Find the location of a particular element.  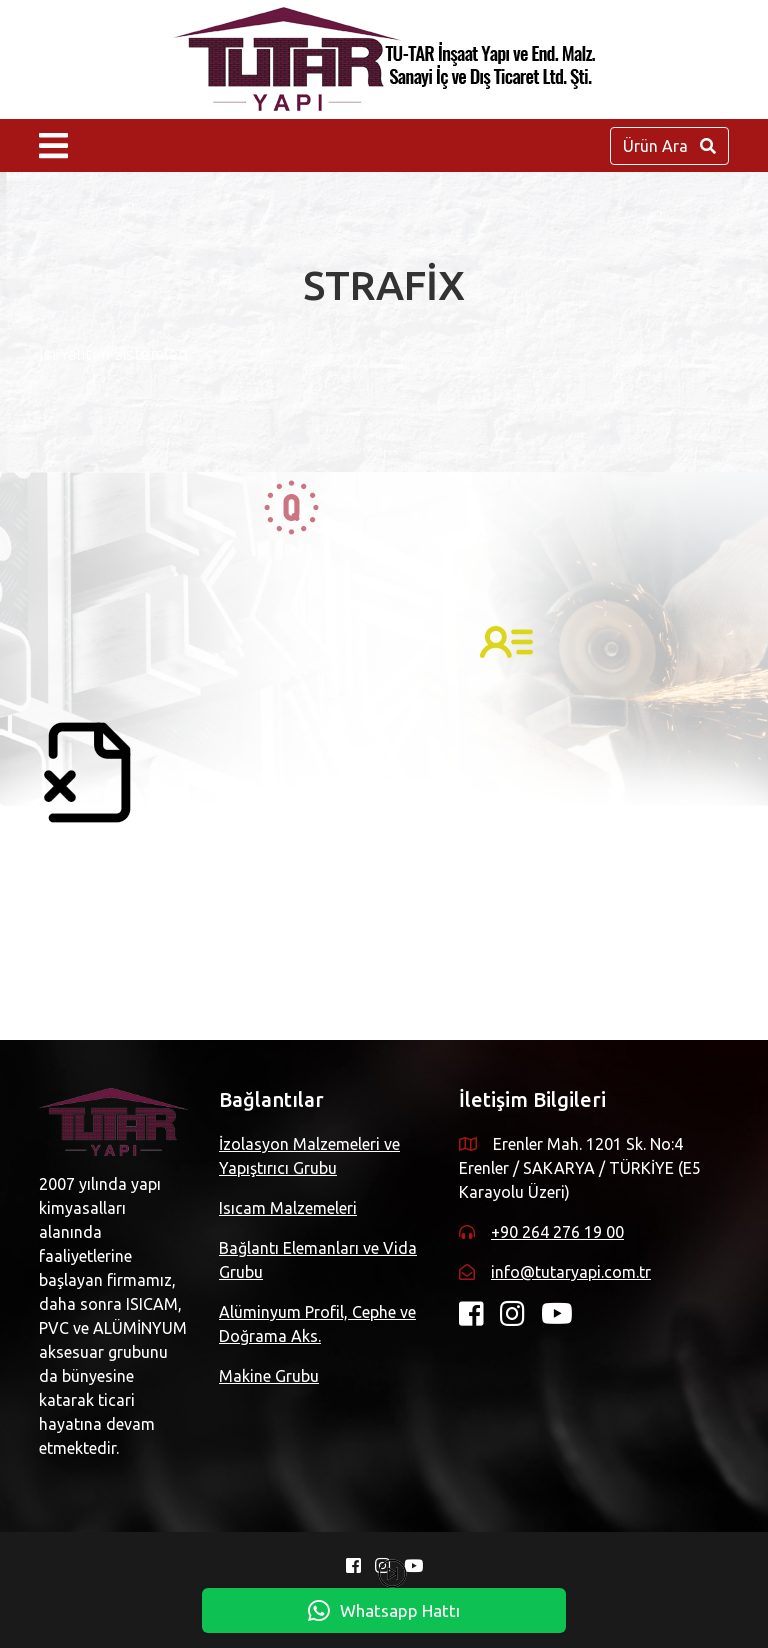

delete this file is located at coordinates (89, 772).